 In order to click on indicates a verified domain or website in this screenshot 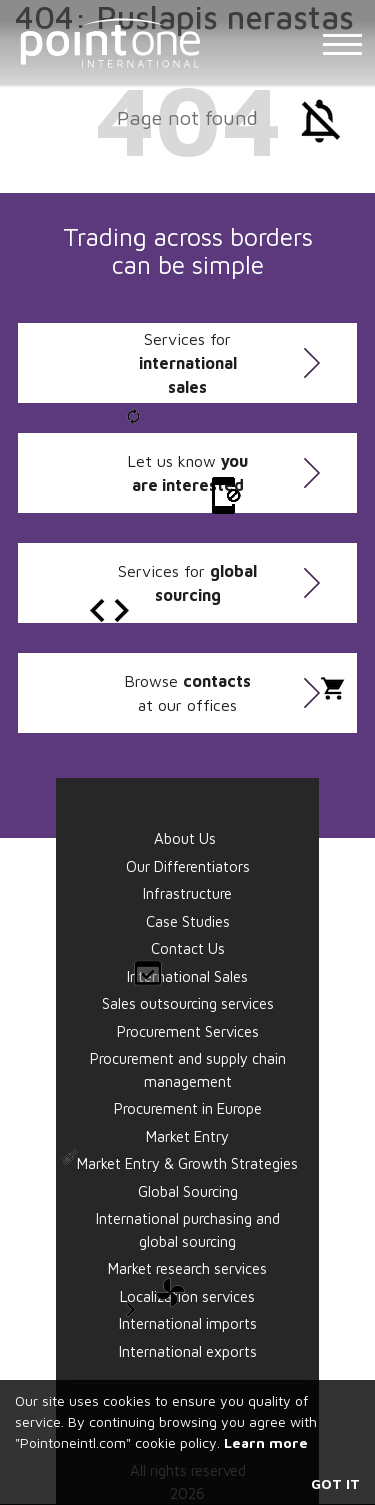, I will do `click(148, 973)`.